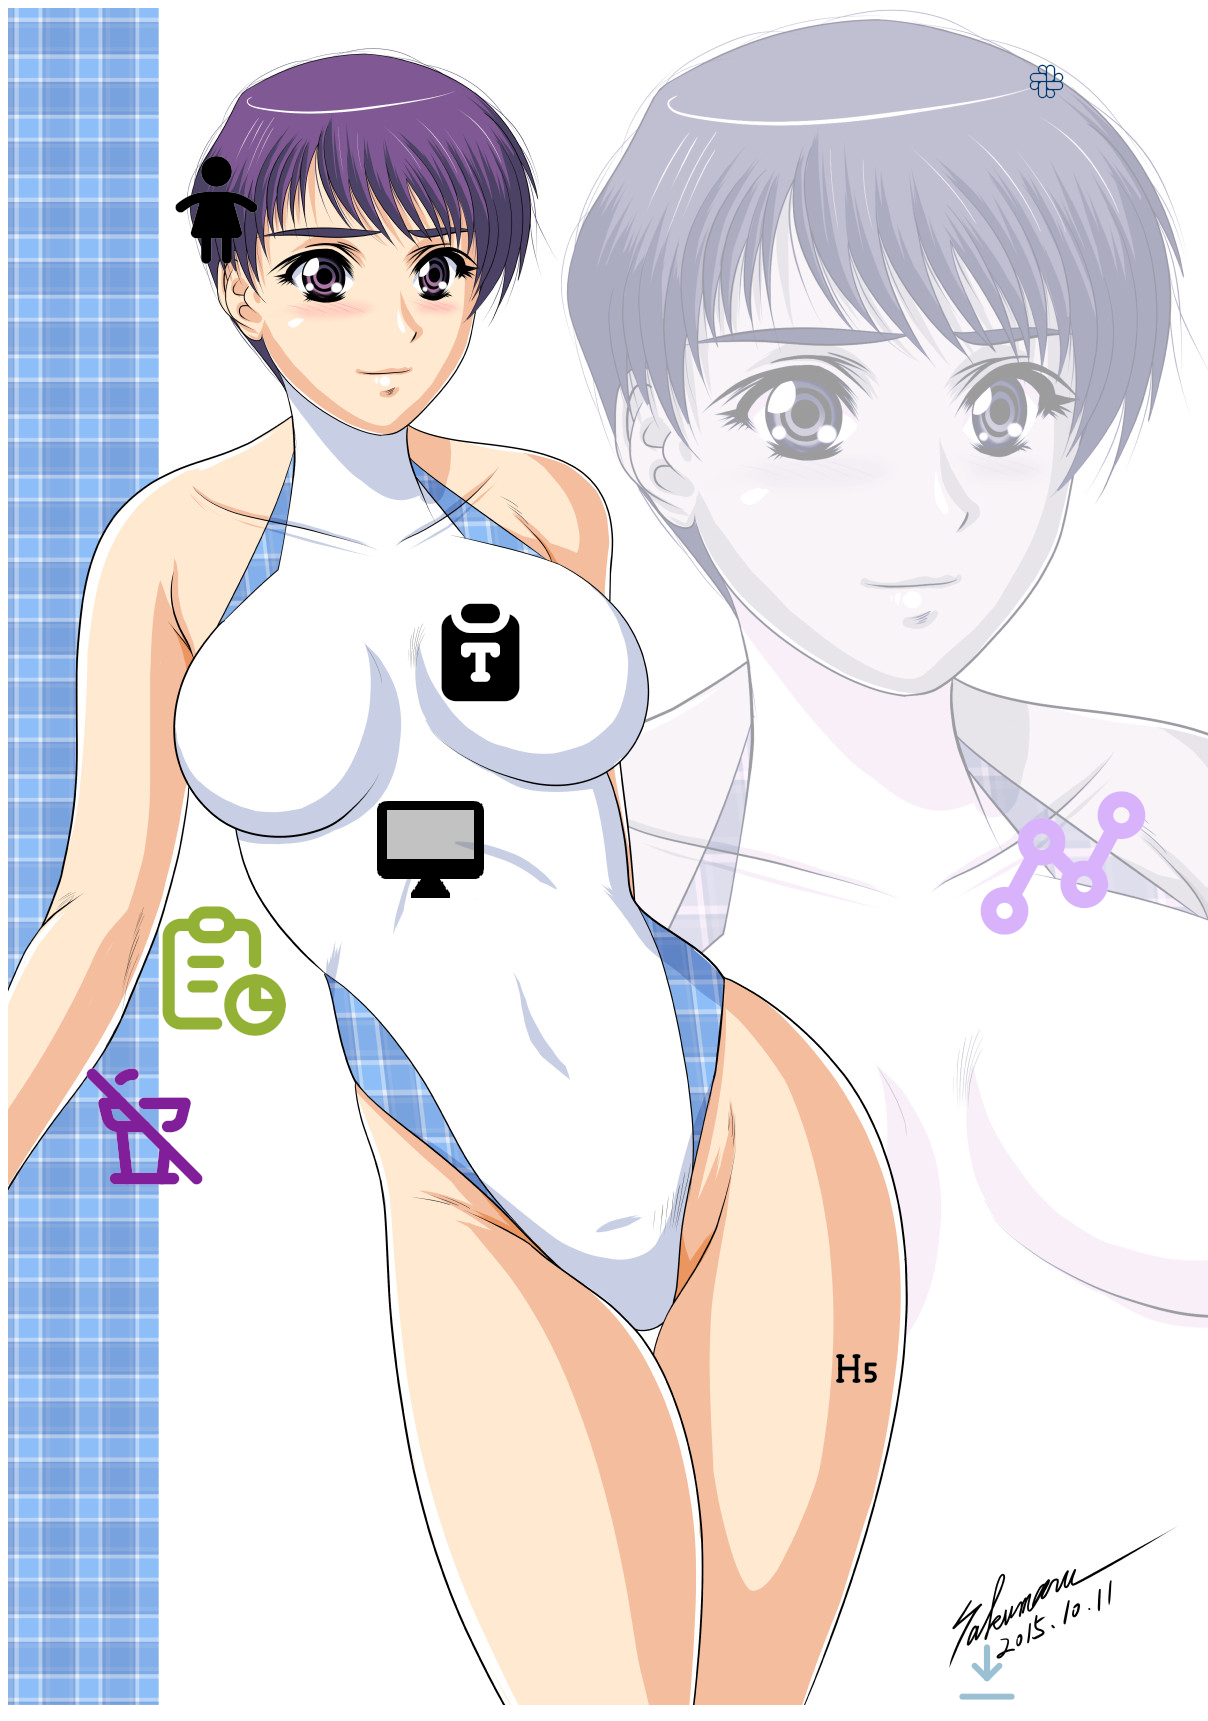  What do you see at coordinates (987, 1672) in the screenshot?
I see `download file to device` at bounding box center [987, 1672].